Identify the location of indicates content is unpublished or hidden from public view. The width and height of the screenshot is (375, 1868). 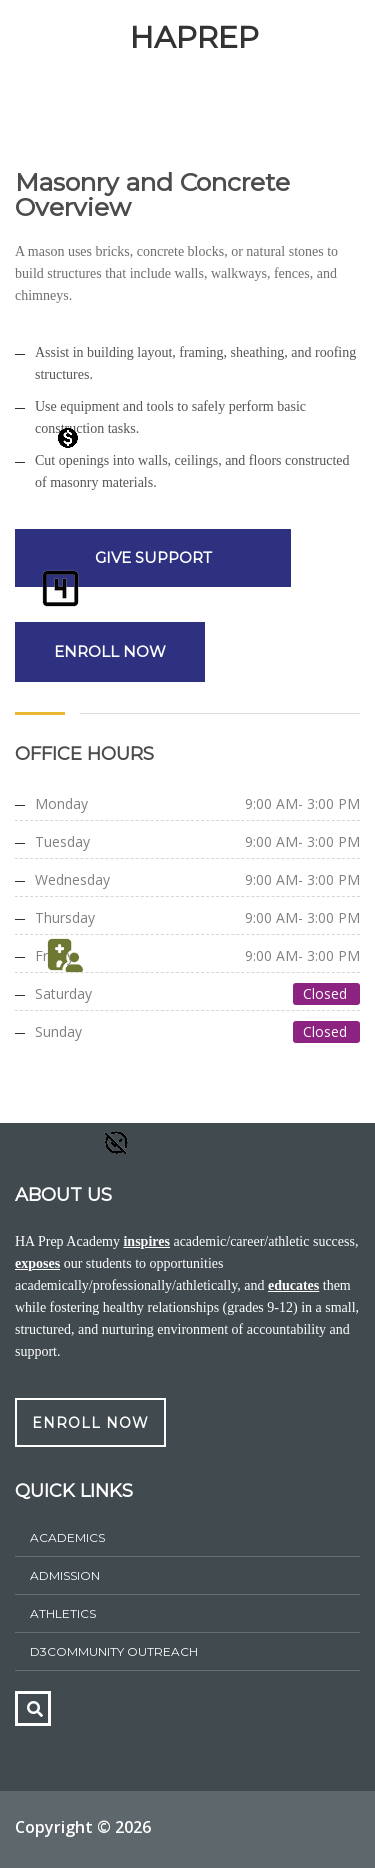
(116, 1142).